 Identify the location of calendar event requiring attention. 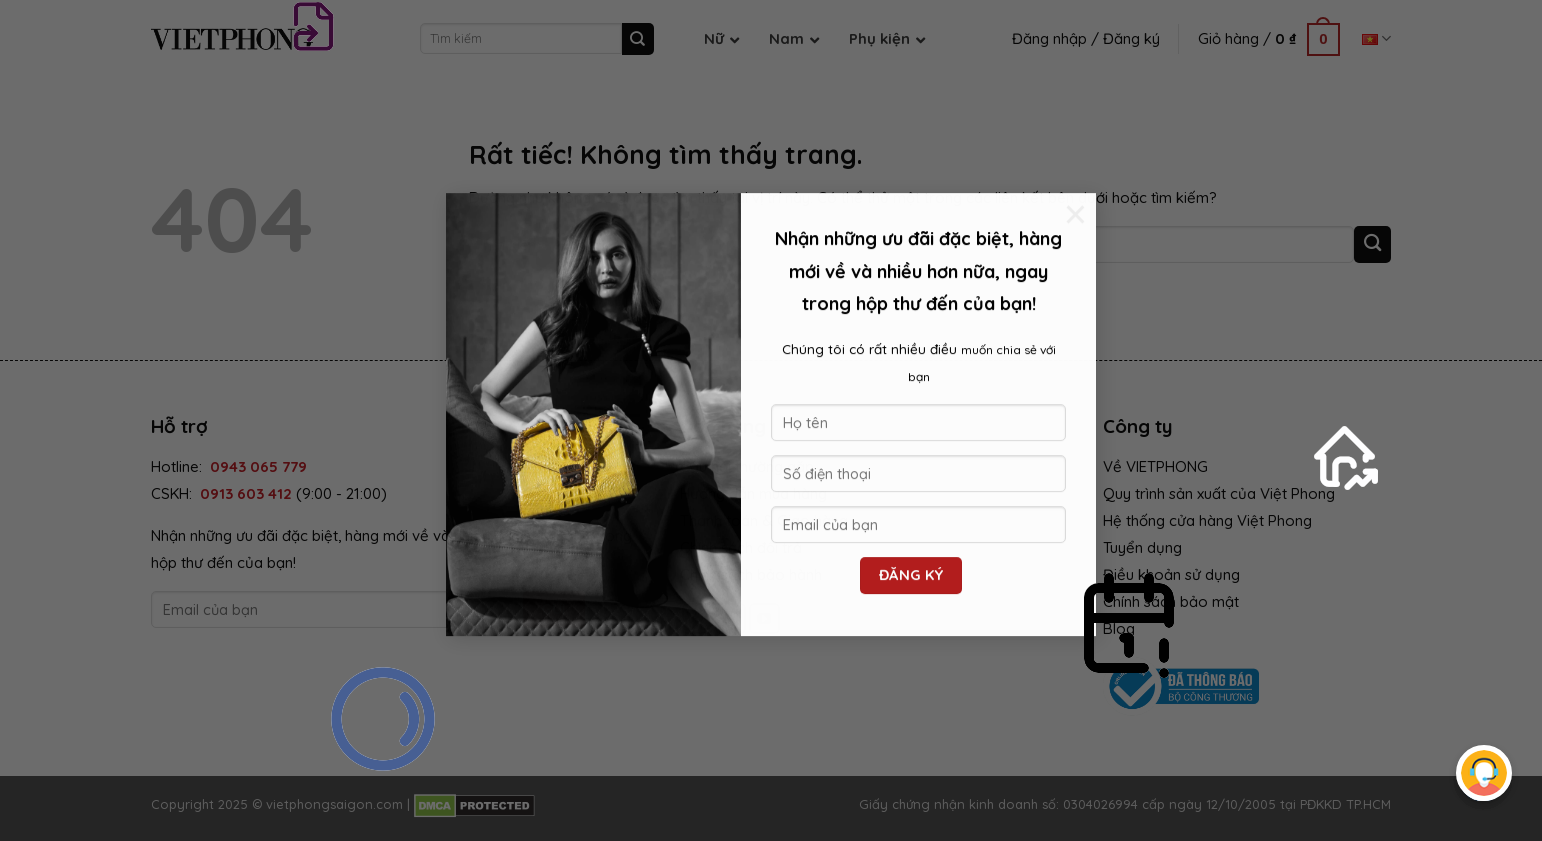
(1129, 623).